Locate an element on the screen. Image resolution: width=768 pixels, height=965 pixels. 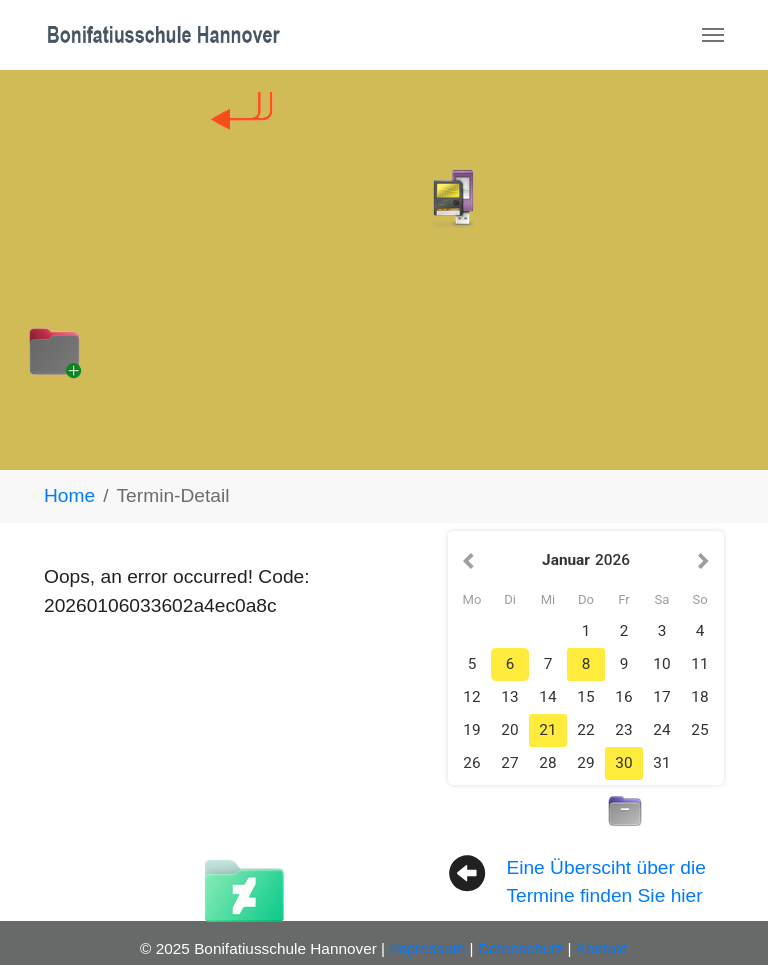
create a new folder is located at coordinates (54, 351).